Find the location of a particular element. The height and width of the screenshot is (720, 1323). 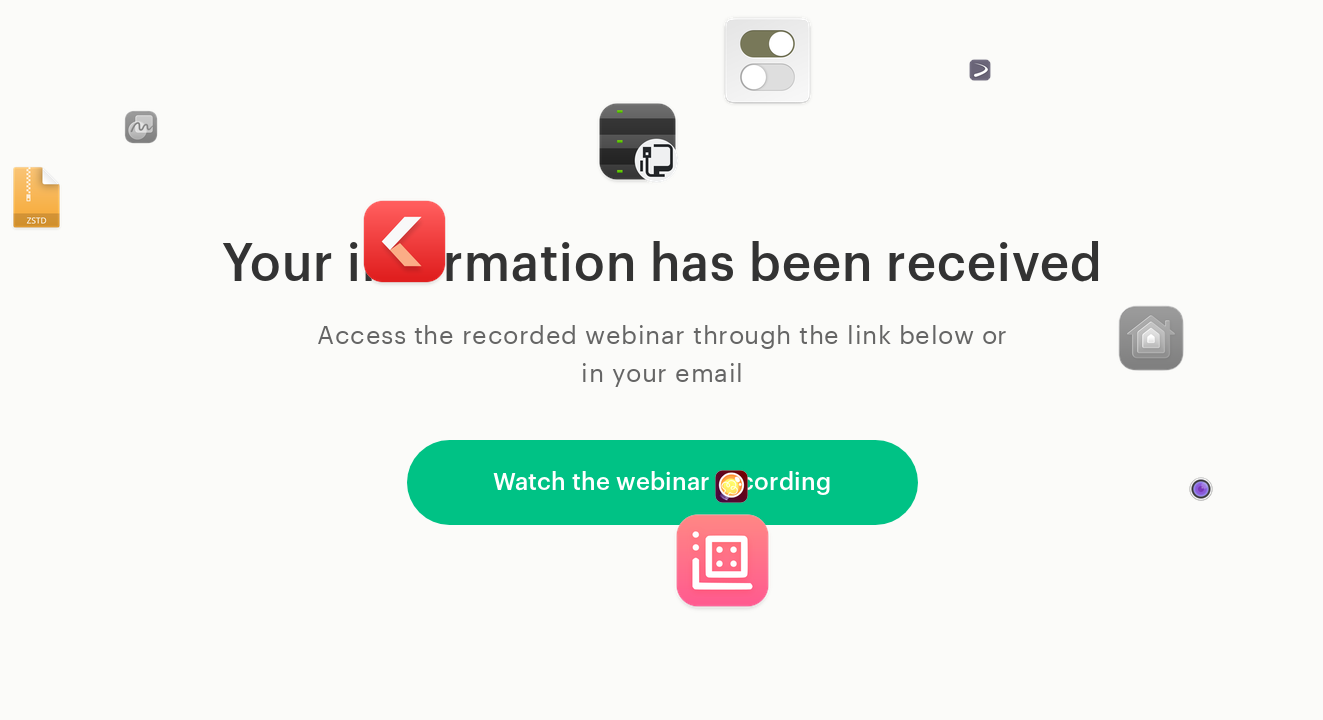

open freeform app for brainstorming and sketching is located at coordinates (141, 127).